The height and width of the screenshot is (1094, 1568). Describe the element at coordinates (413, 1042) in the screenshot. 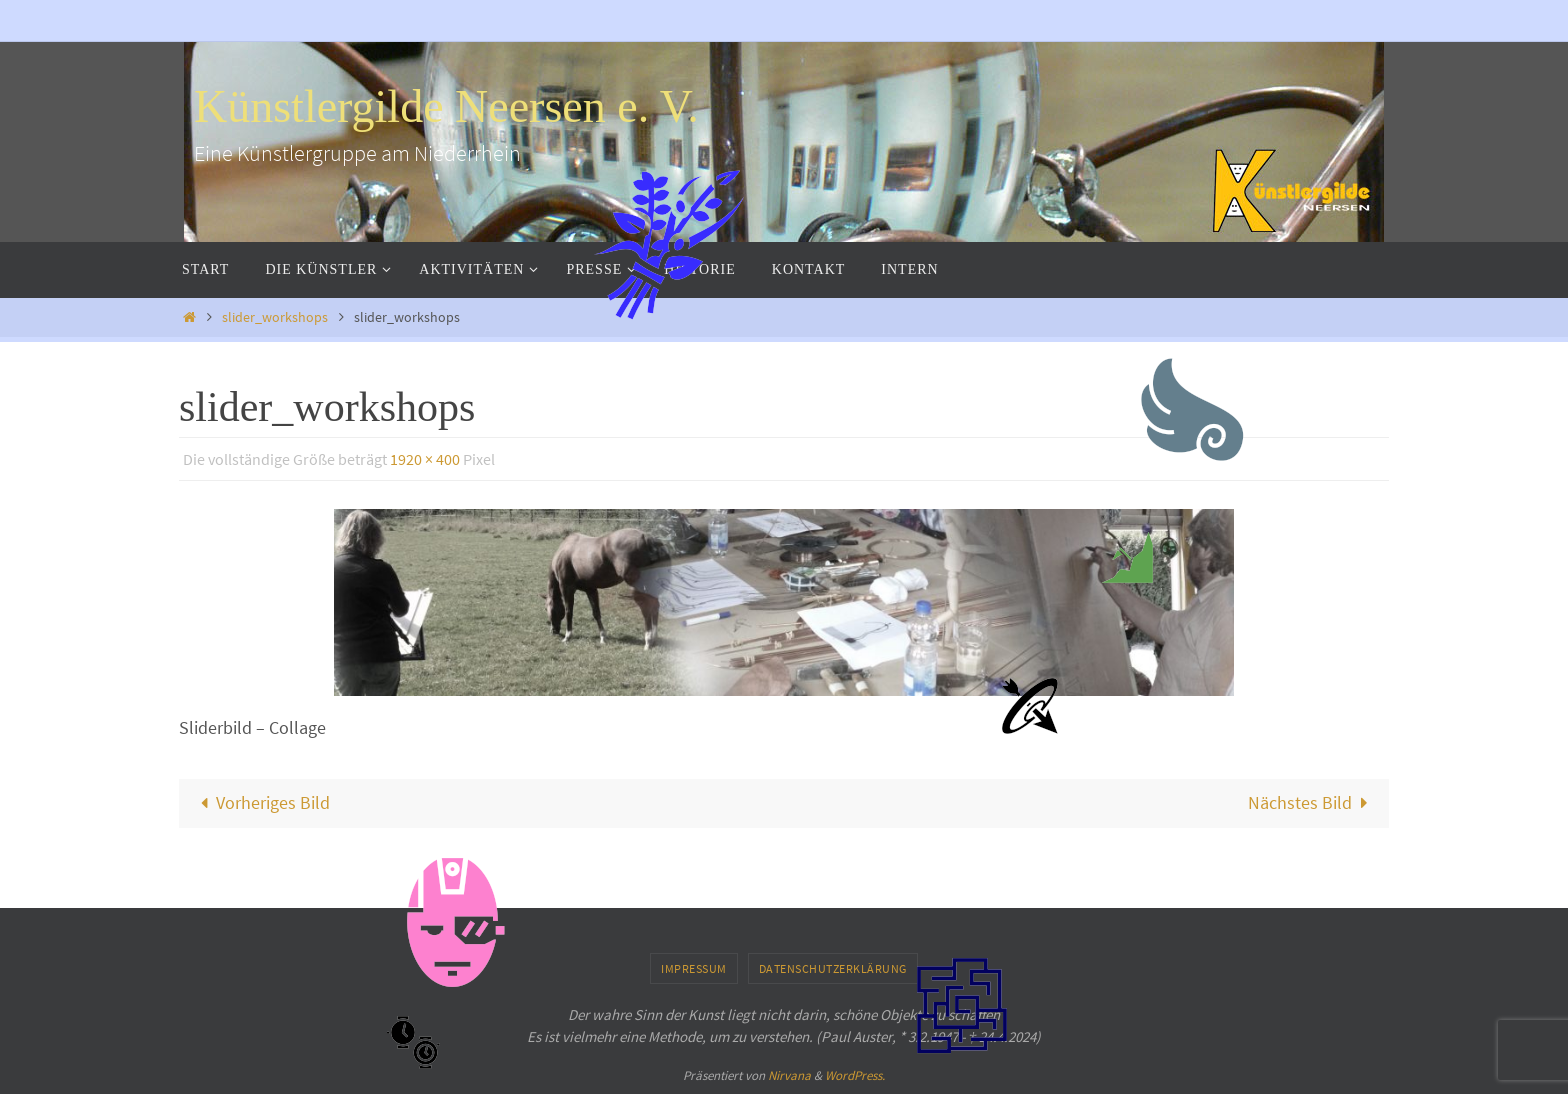

I see `sync time across multiple devices` at that location.